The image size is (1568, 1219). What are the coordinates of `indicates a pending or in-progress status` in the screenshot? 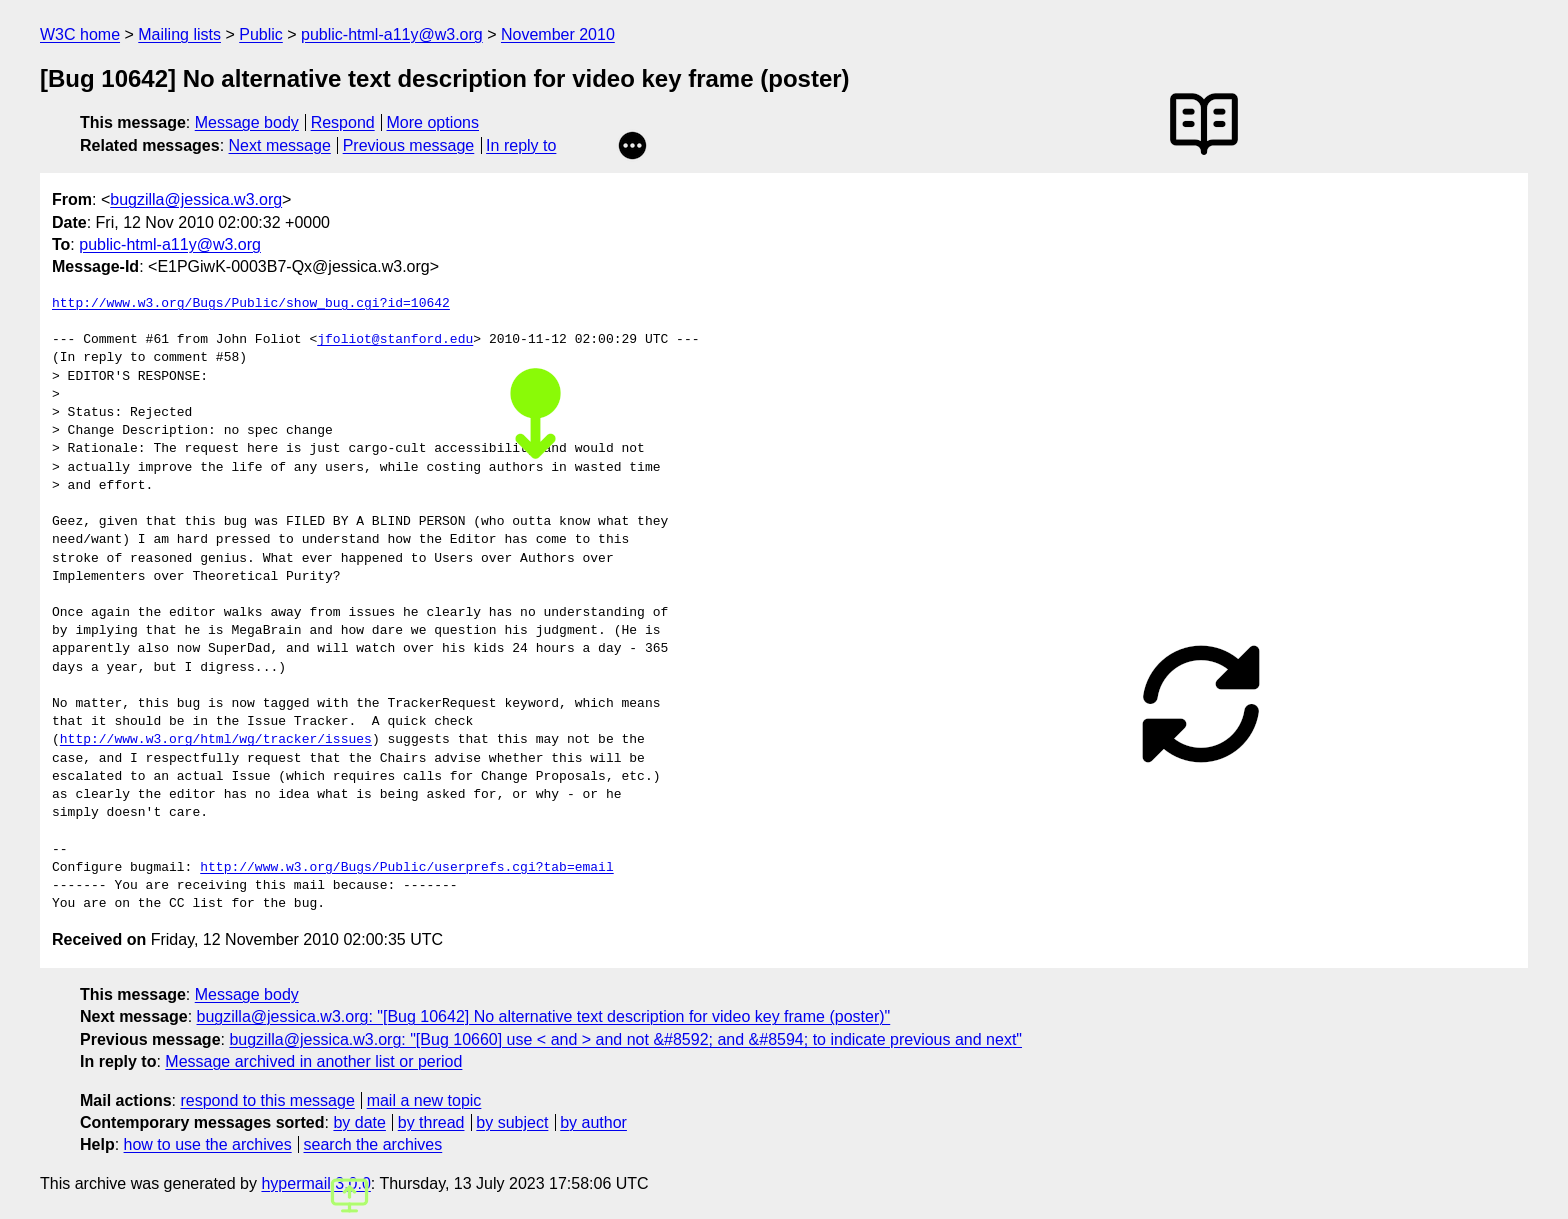 It's located at (632, 145).